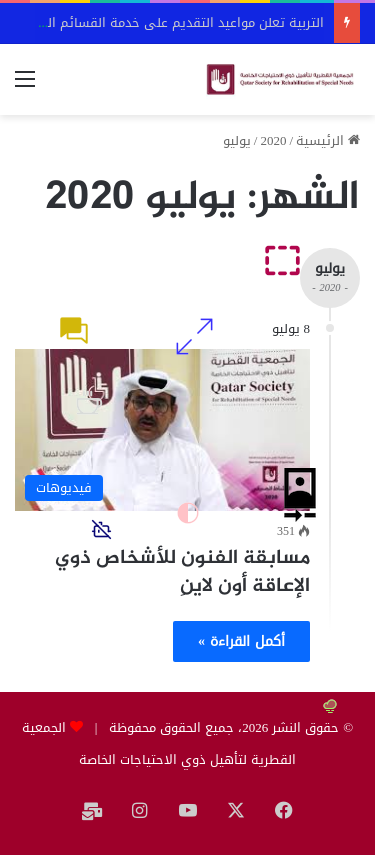  I want to click on expand to full screen, so click(194, 336).